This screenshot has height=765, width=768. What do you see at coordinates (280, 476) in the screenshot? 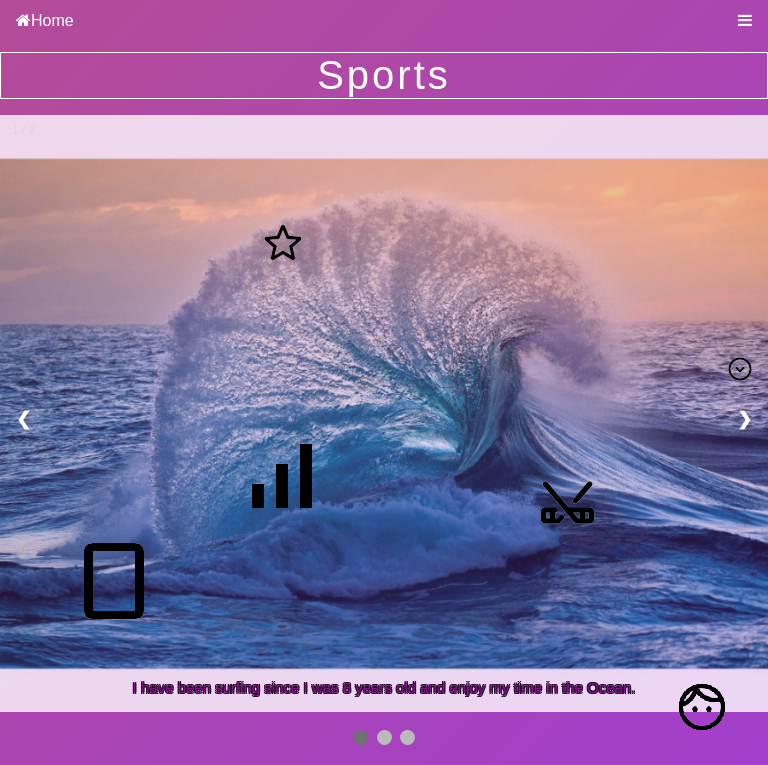
I see `indicates cellular network signal strength` at bounding box center [280, 476].